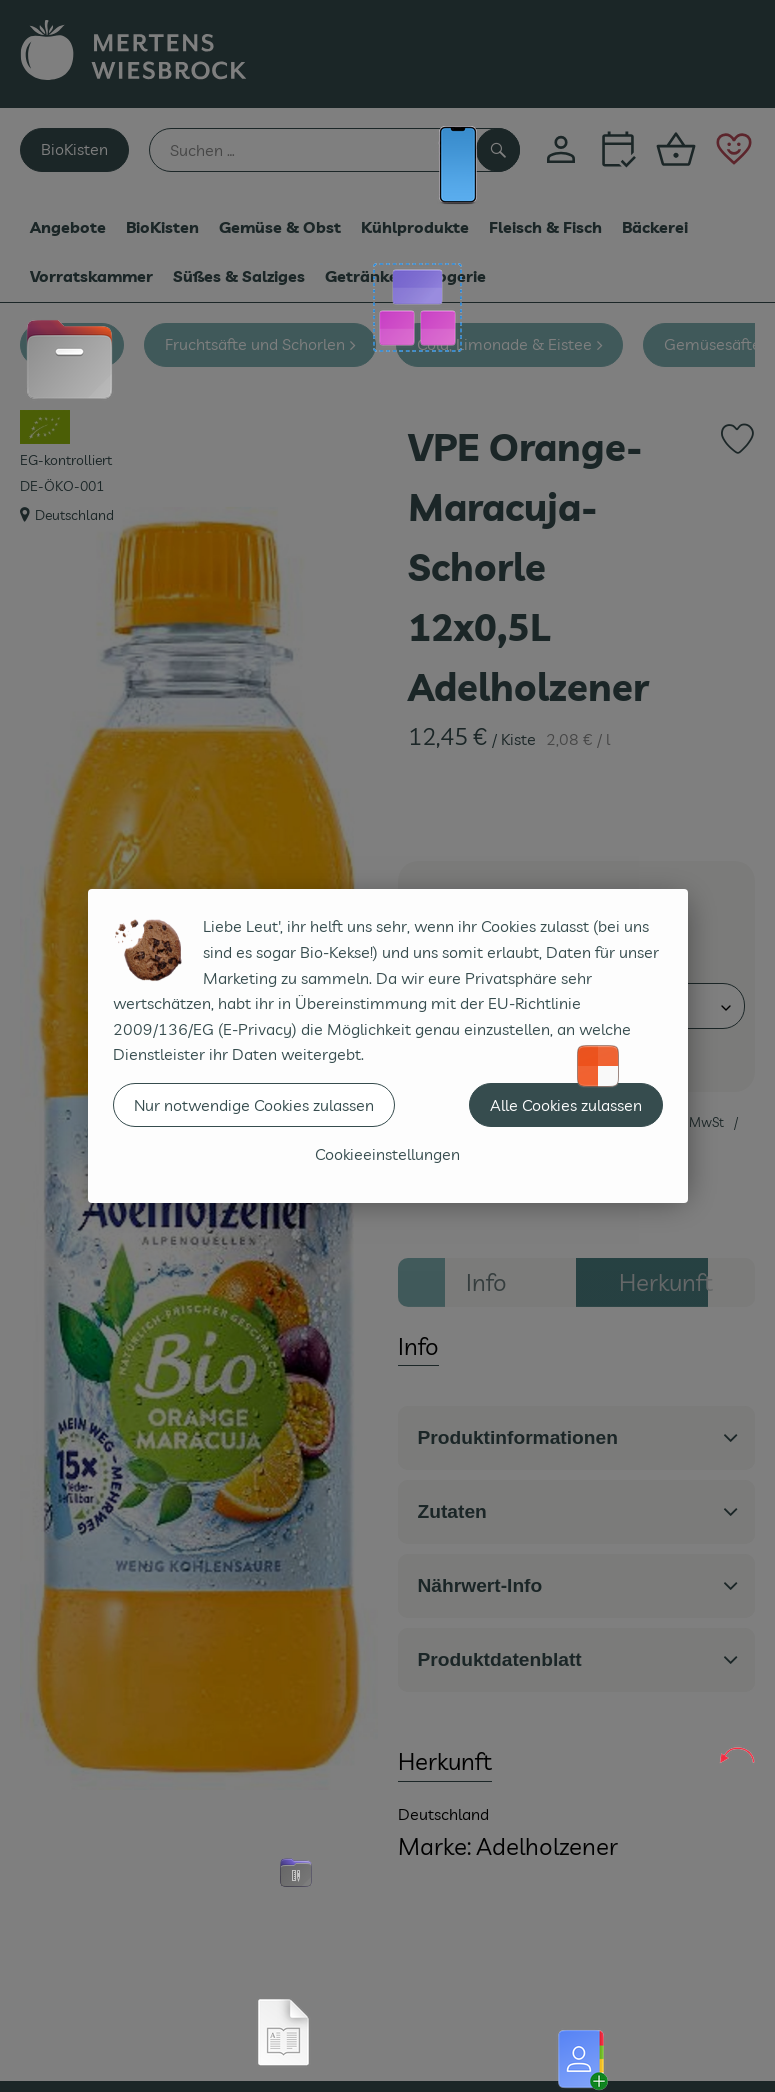 Image resolution: width=775 pixels, height=2092 pixels. Describe the element at coordinates (737, 1755) in the screenshot. I see `undo the last action` at that location.